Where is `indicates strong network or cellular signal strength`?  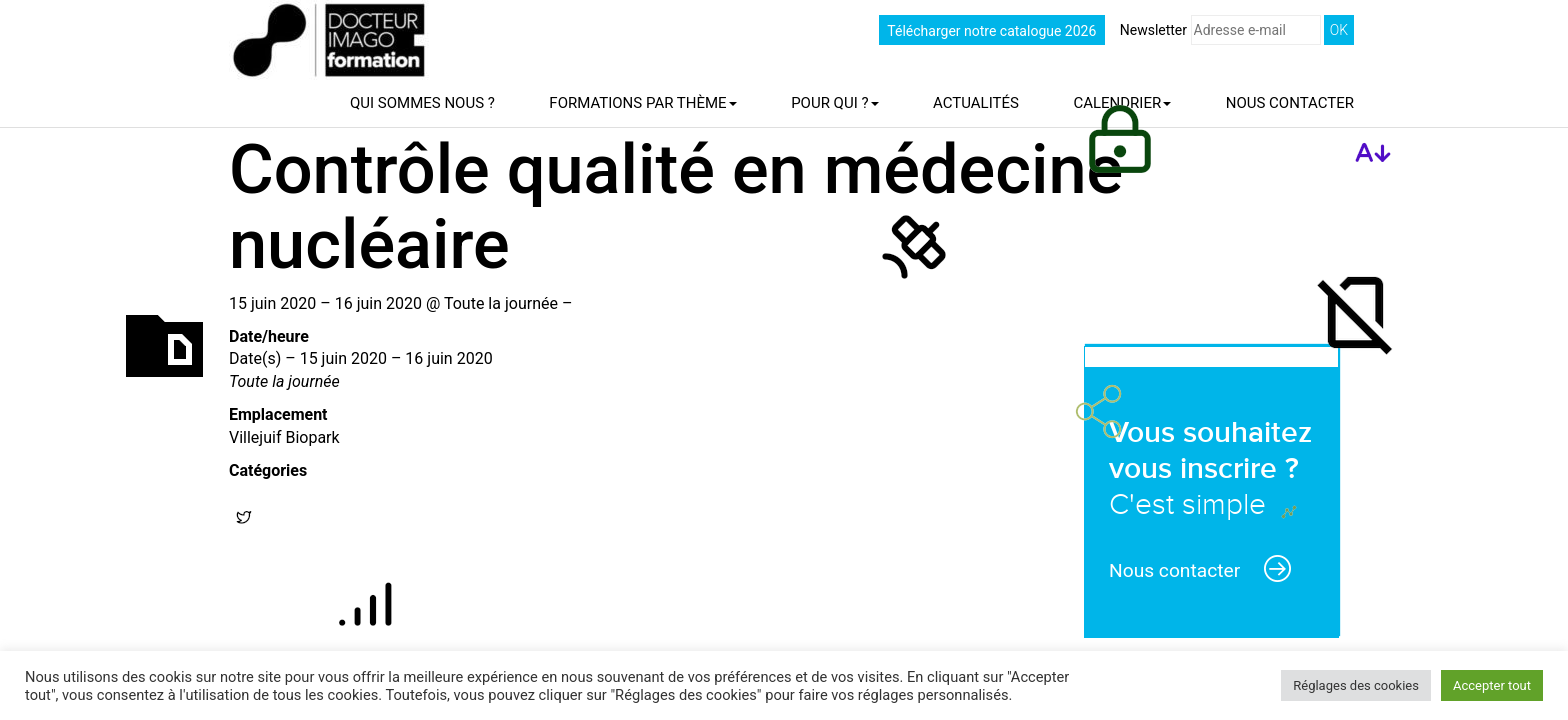 indicates strong network or cellular signal strength is located at coordinates (373, 598).